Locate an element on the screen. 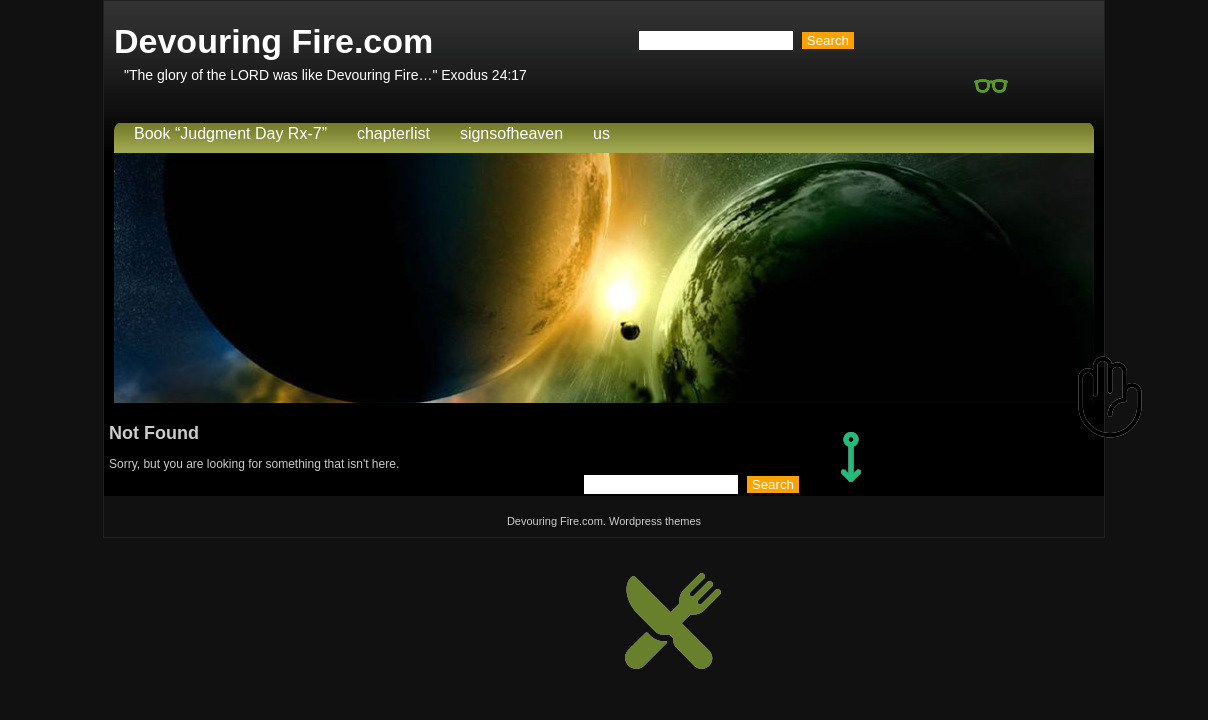 The image size is (1208, 720). scroll down or view more content is located at coordinates (851, 457).